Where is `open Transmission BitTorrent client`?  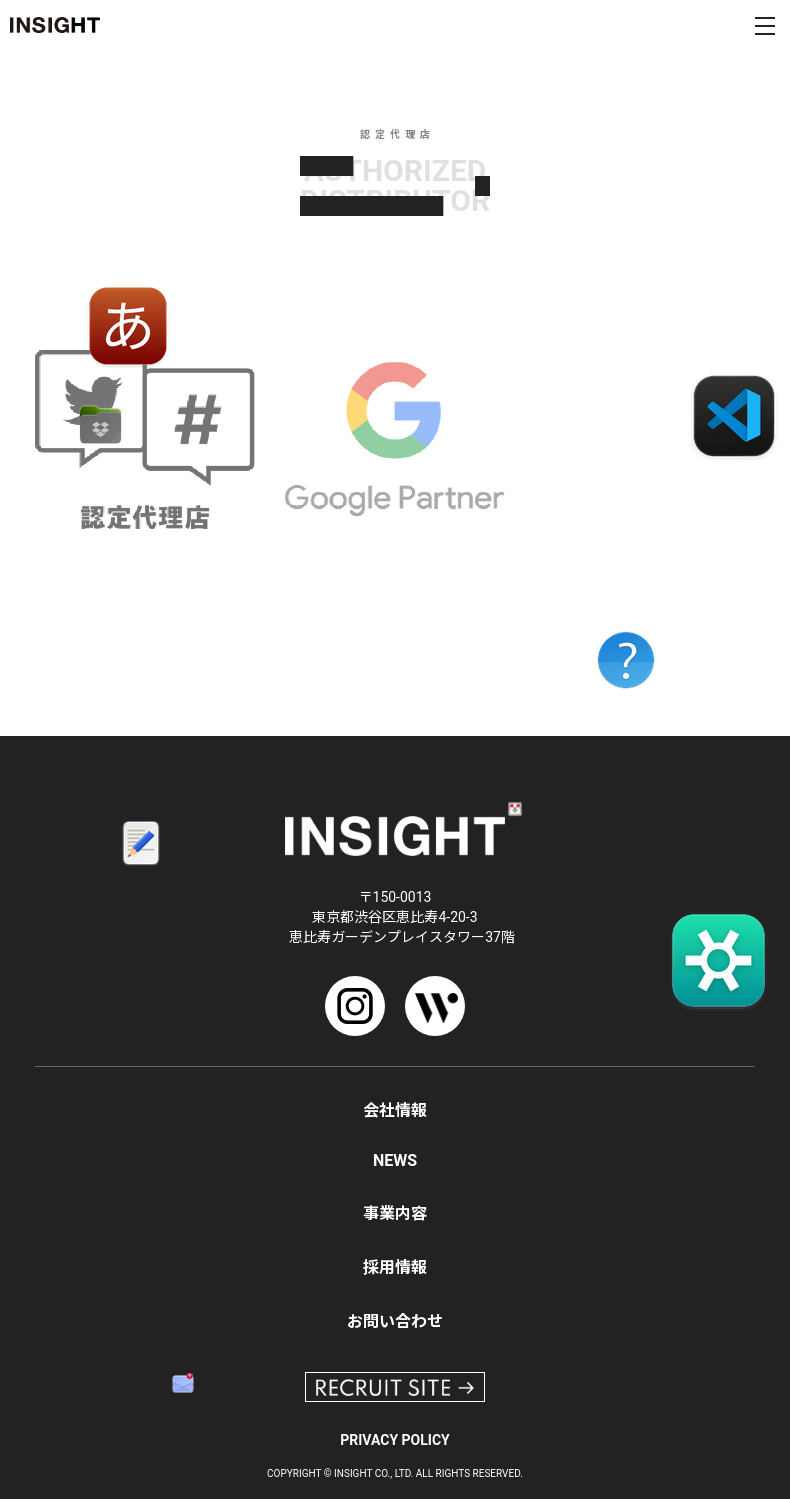
open Transmission BitTorrent client is located at coordinates (515, 809).